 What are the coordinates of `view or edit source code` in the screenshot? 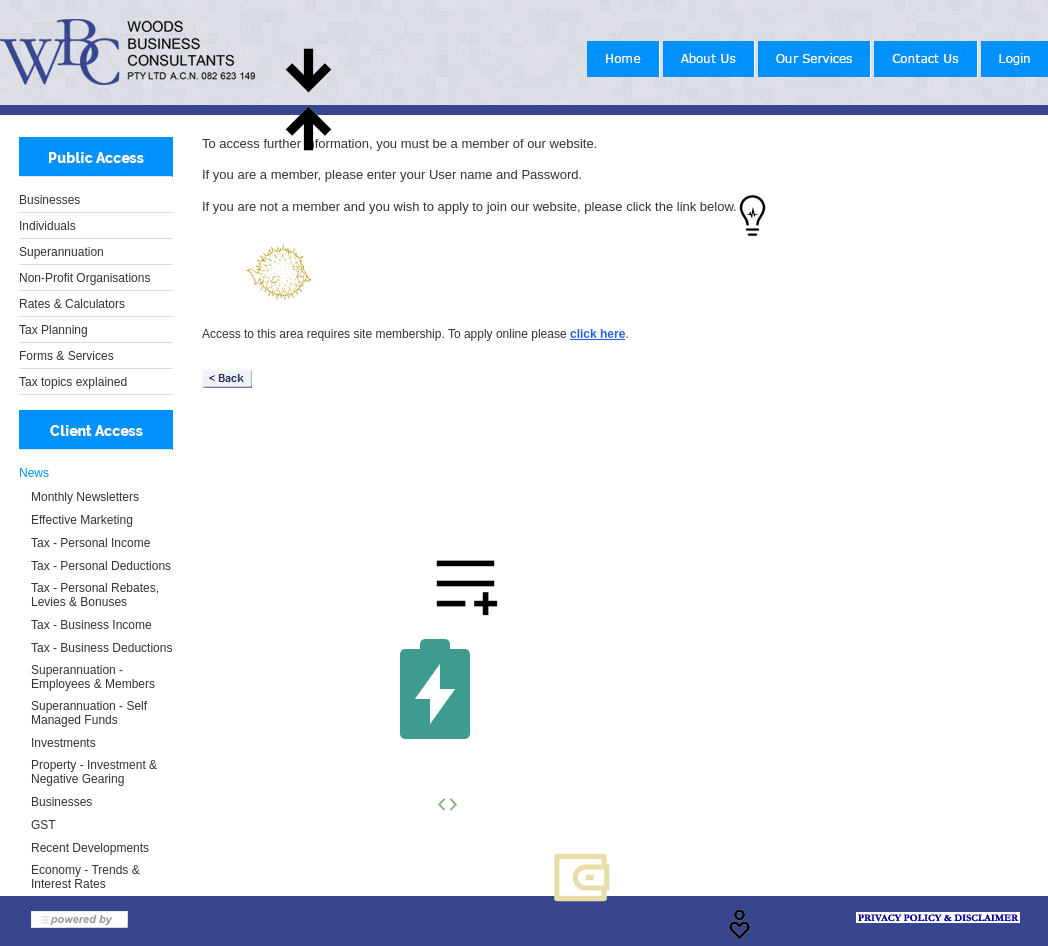 It's located at (447, 804).